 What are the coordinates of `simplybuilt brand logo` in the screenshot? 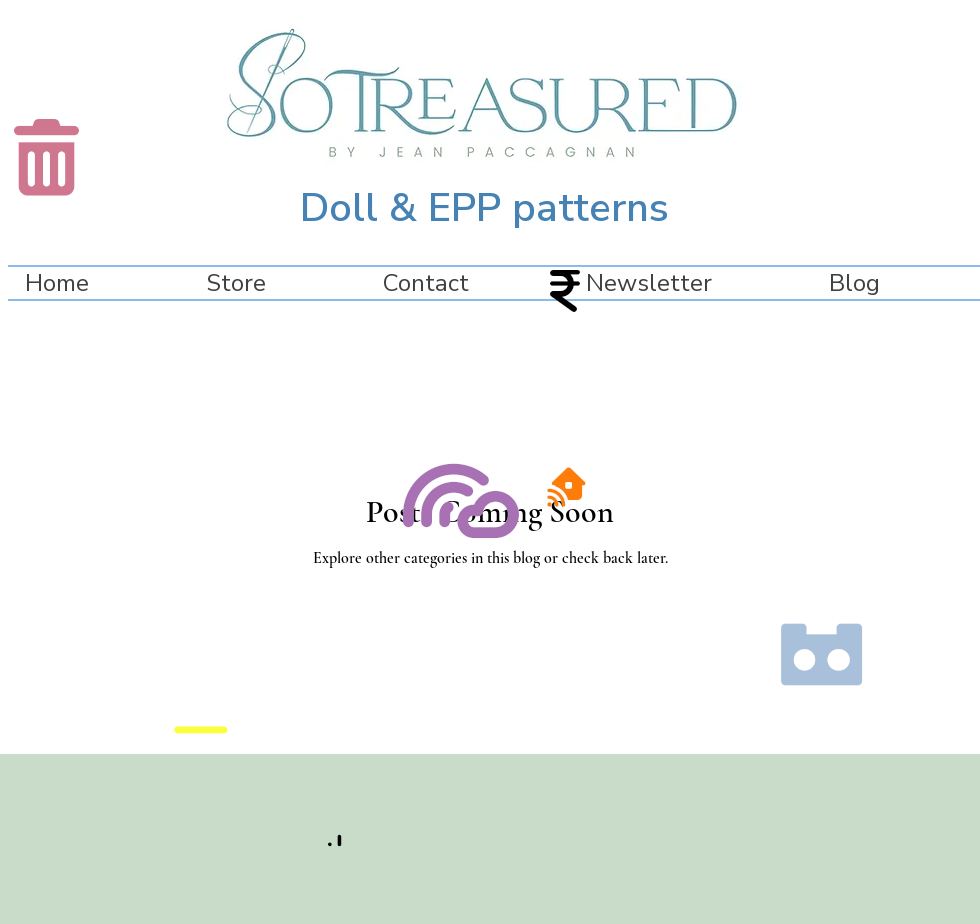 It's located at (821, 654).